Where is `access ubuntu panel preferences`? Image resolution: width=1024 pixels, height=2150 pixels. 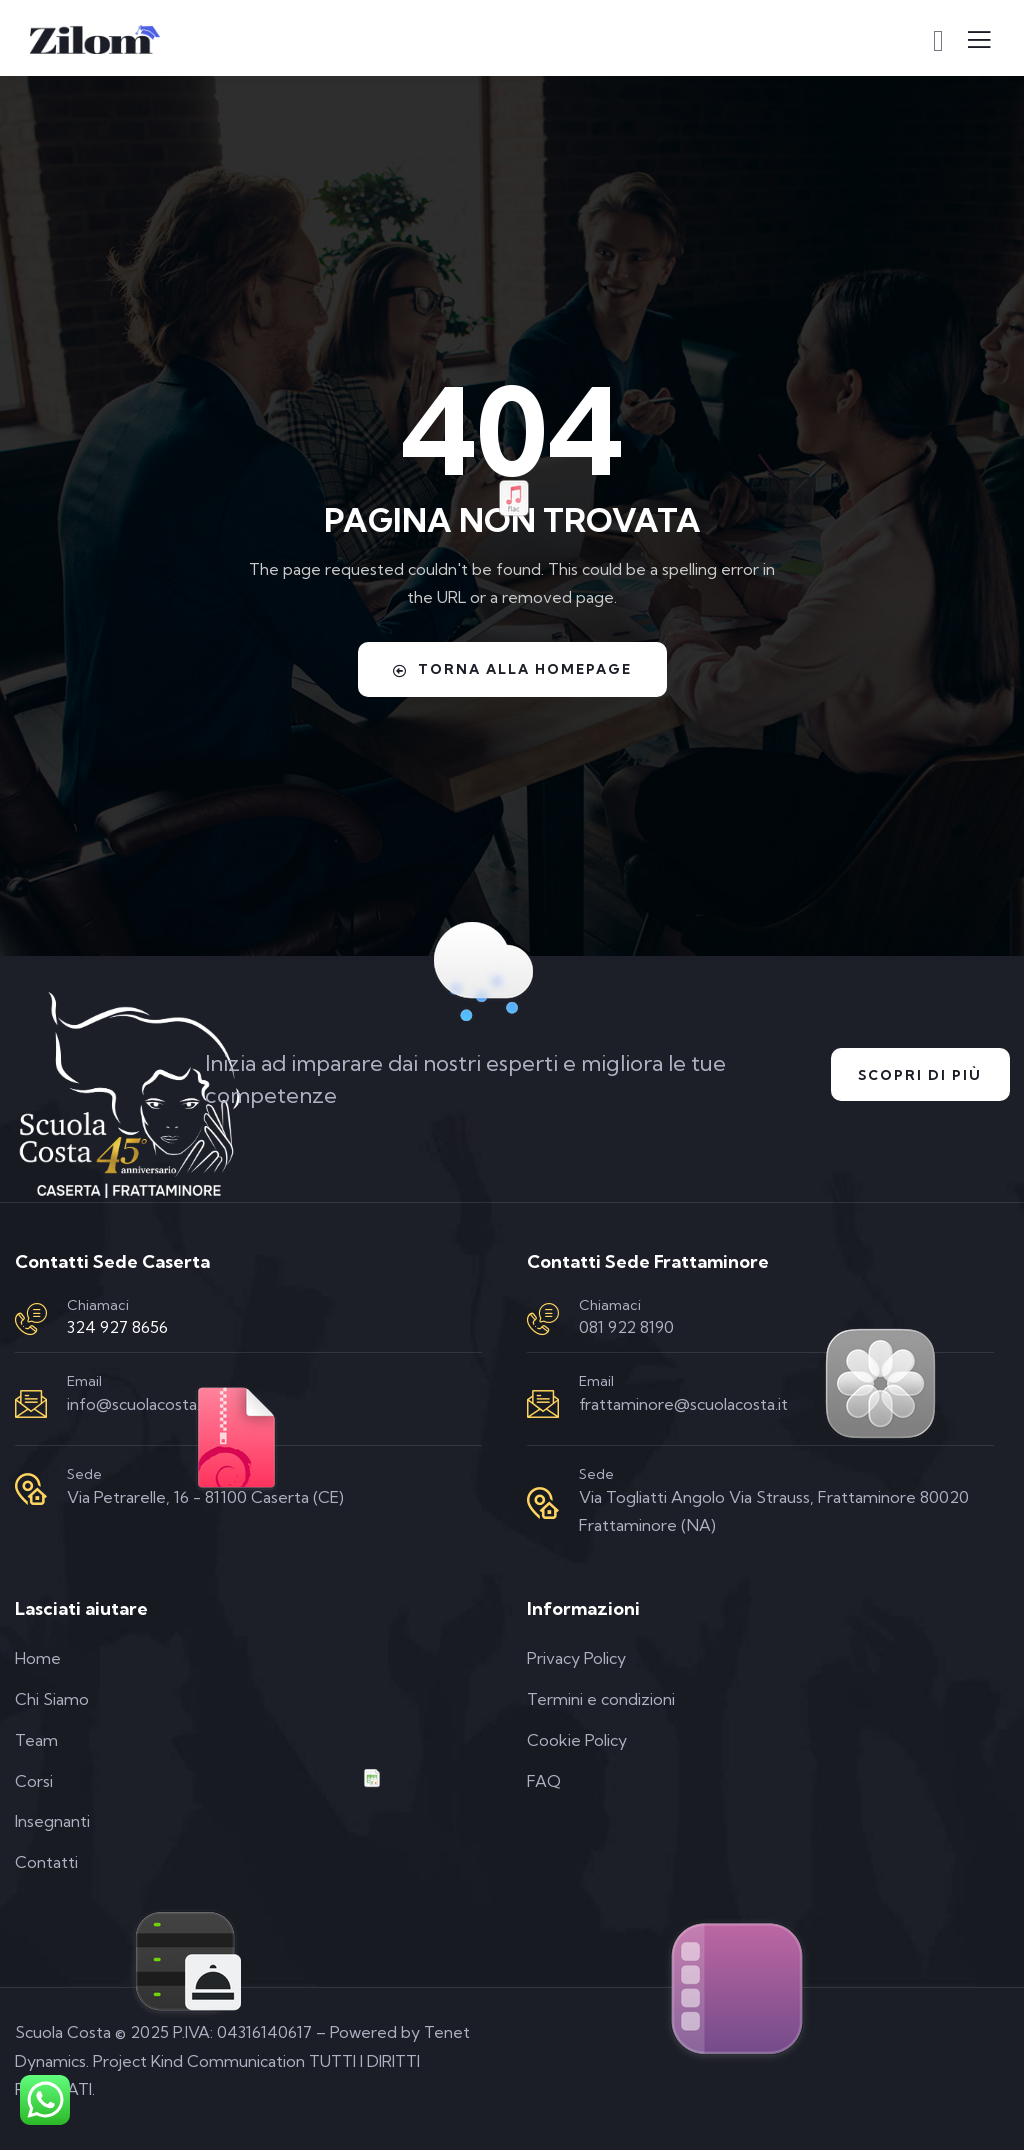
access ubuntu panel preferences is located at coordinates (737, 1991).